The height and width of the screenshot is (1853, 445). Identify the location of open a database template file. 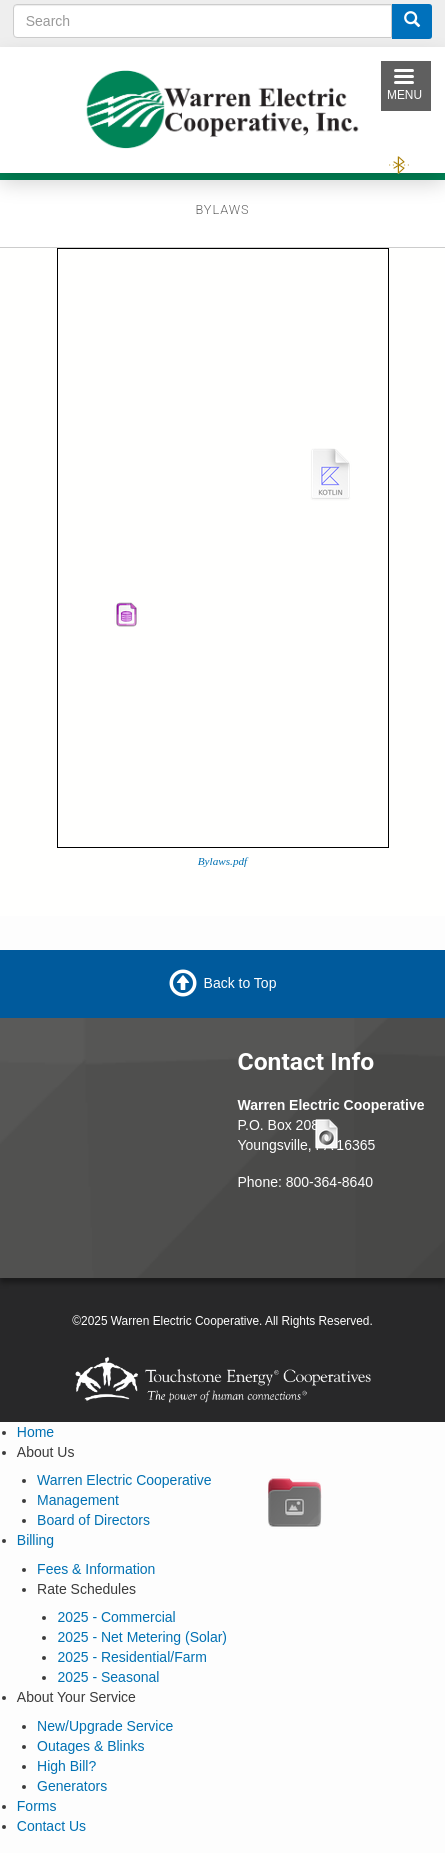
(126, 614).